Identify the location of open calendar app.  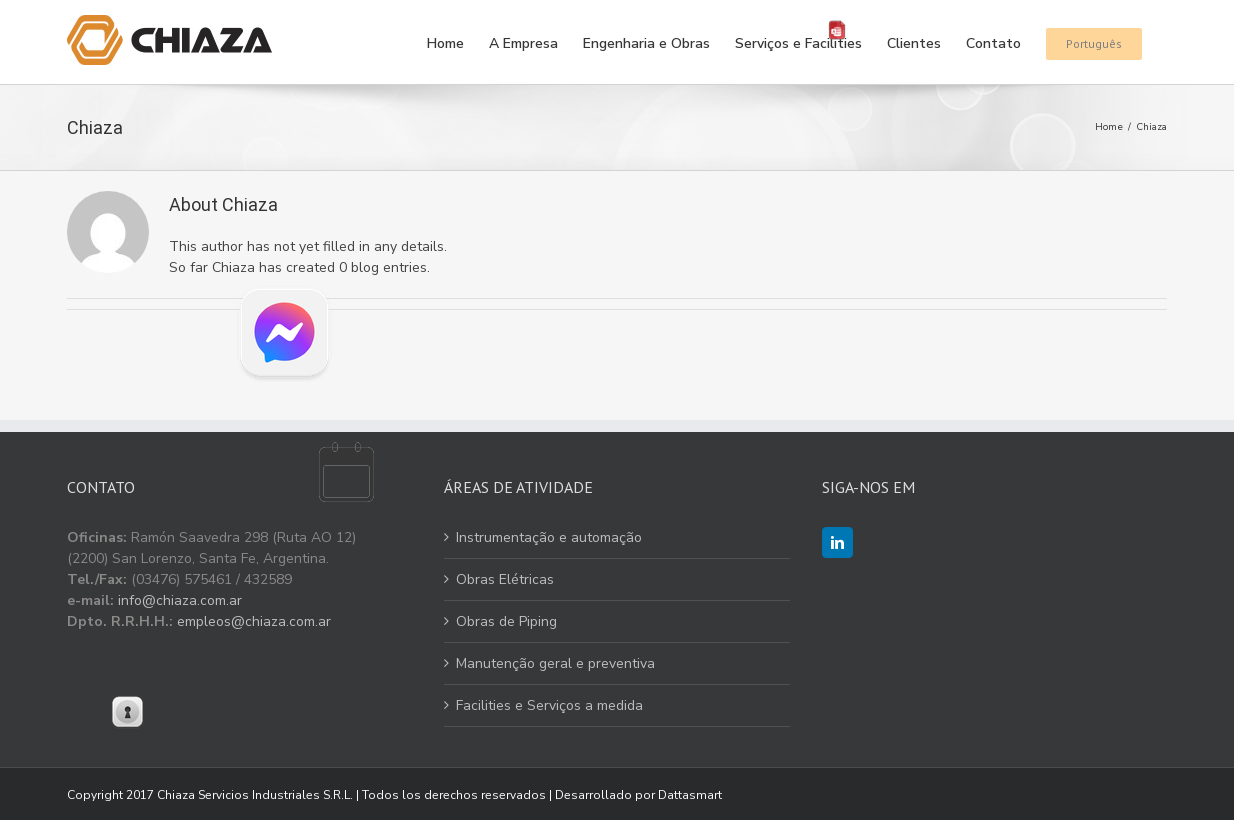
(346, 474).